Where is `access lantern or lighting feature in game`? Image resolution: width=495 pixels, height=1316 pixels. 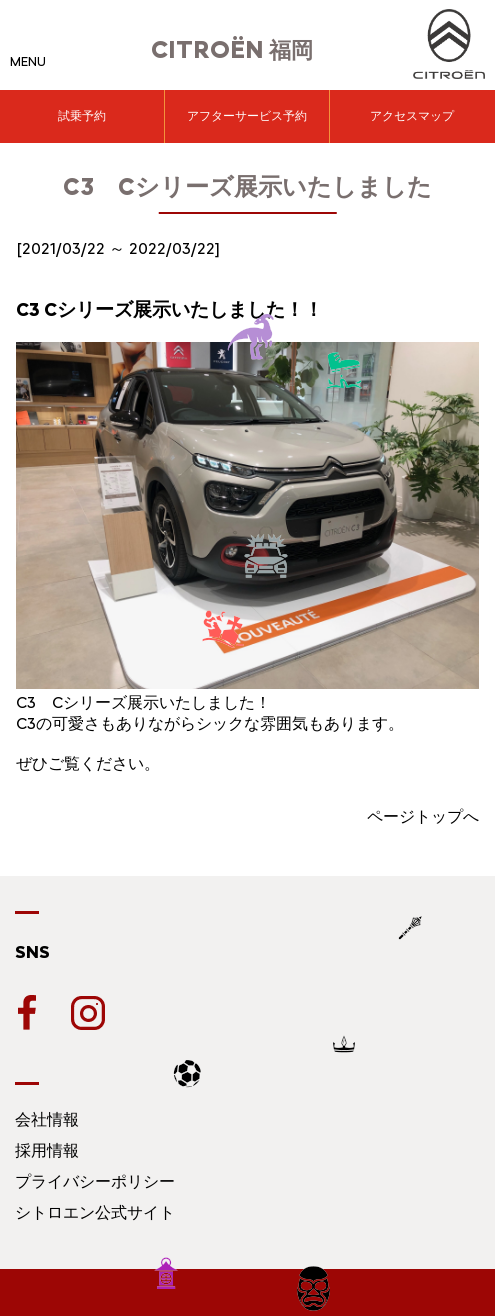 access lantern or lighting feature in game is located at coordinates (166, 1273).